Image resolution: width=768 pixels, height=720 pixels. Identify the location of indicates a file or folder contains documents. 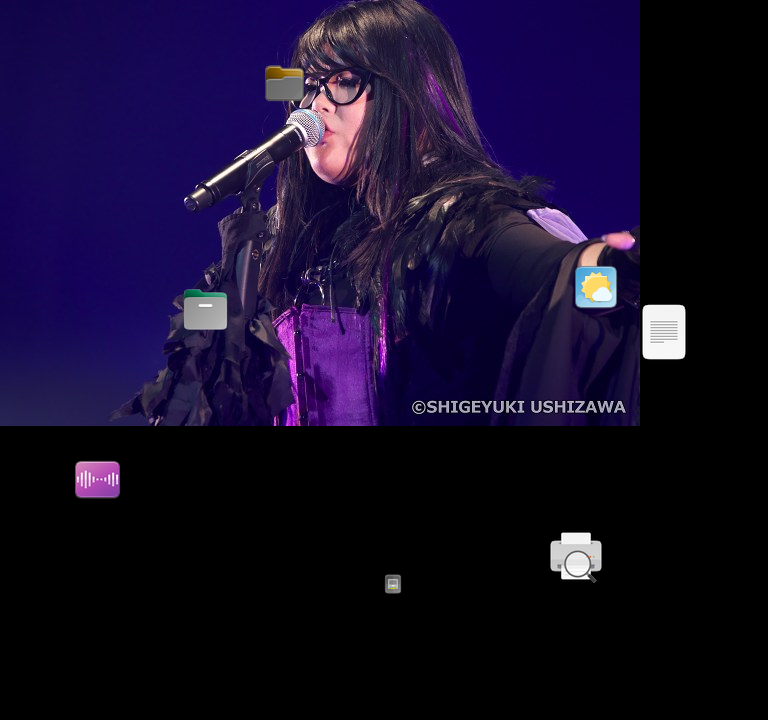
(664, 332).